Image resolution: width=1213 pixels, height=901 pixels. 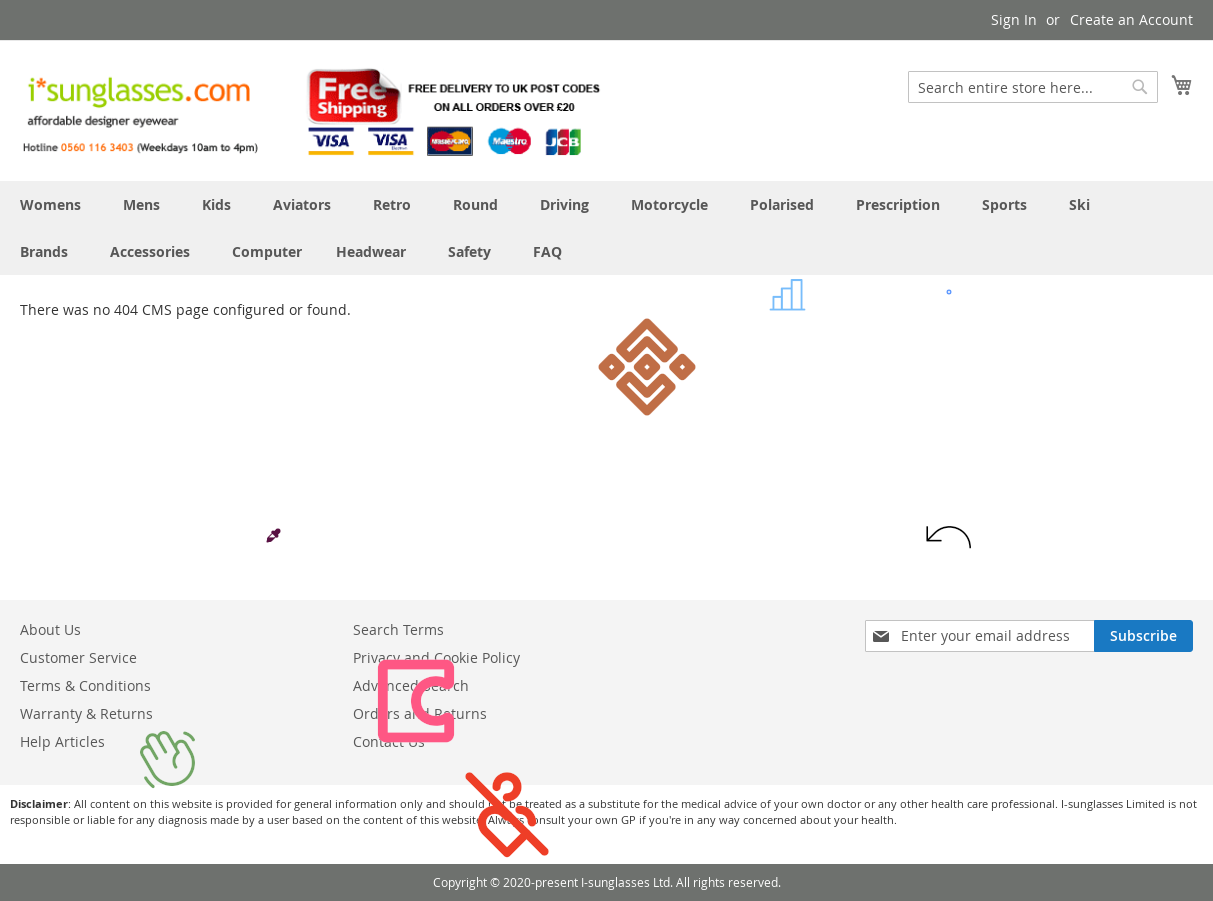 I want to click on send a greeting or say hello, so click(x=167, y=758).